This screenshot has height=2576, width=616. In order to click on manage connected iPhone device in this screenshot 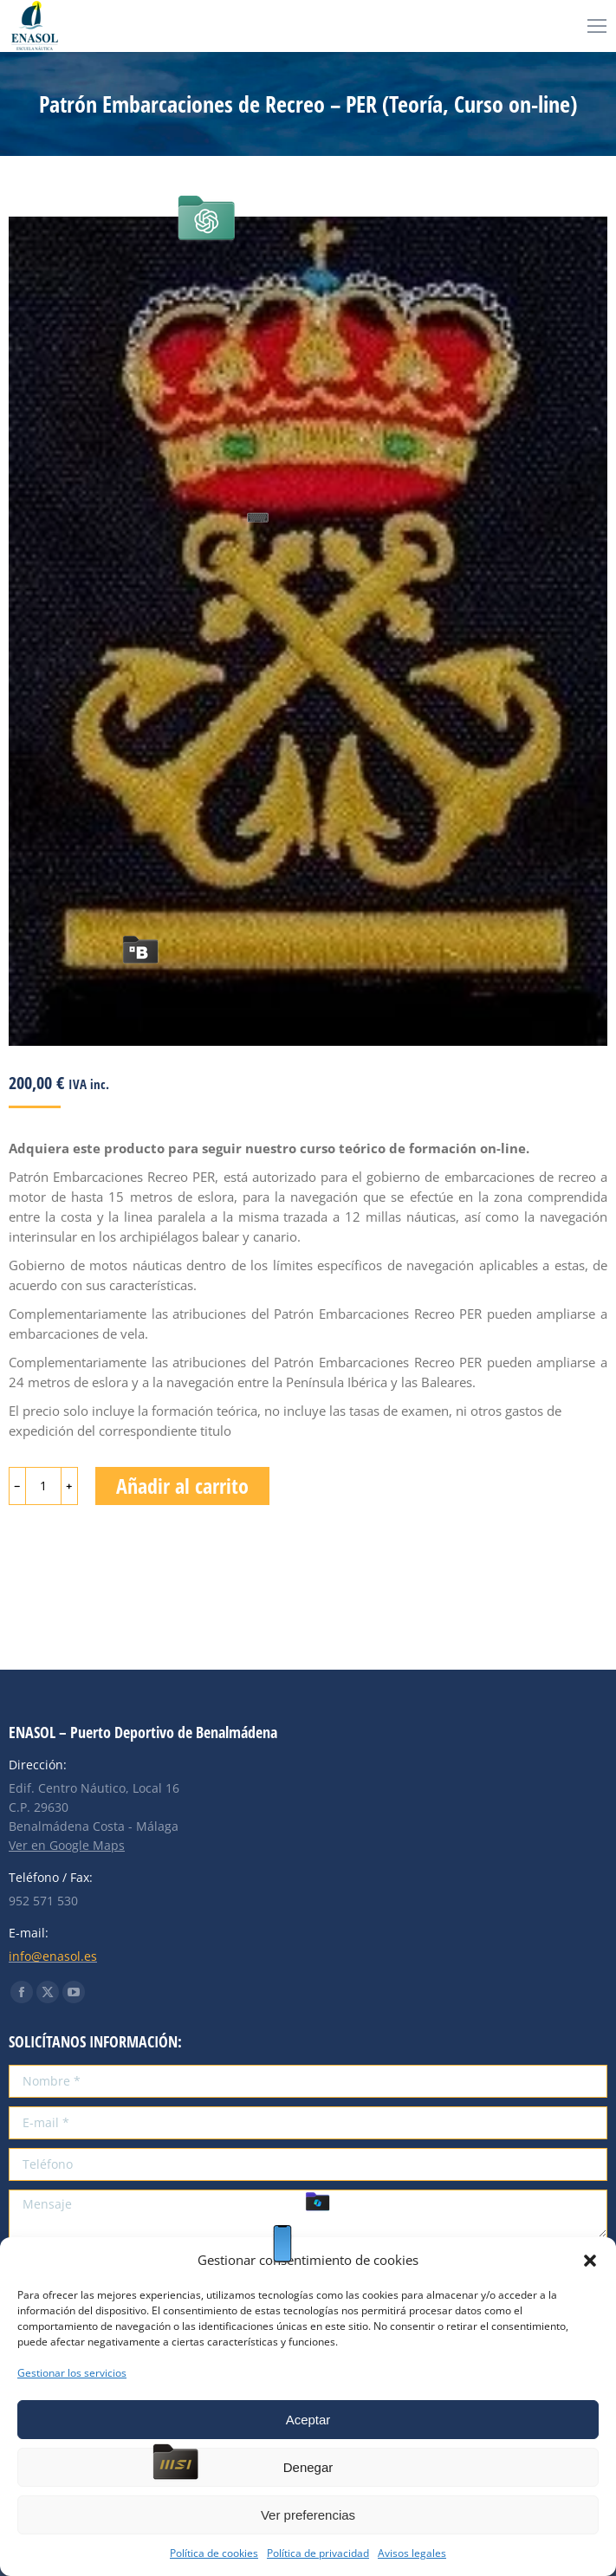, I will do `click(282, 2244)`.